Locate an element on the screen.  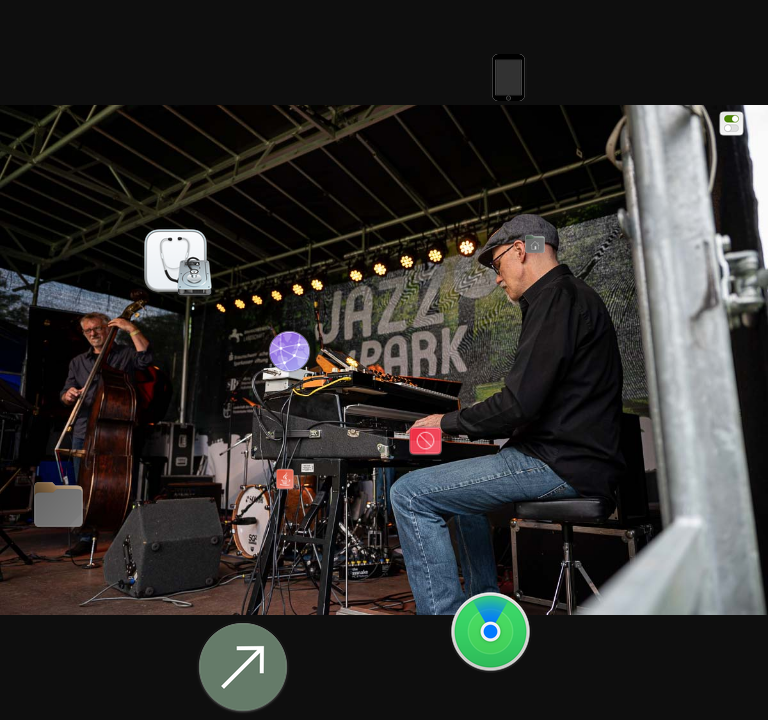
open find my app to locate devices is located at coordinates (490, 631).